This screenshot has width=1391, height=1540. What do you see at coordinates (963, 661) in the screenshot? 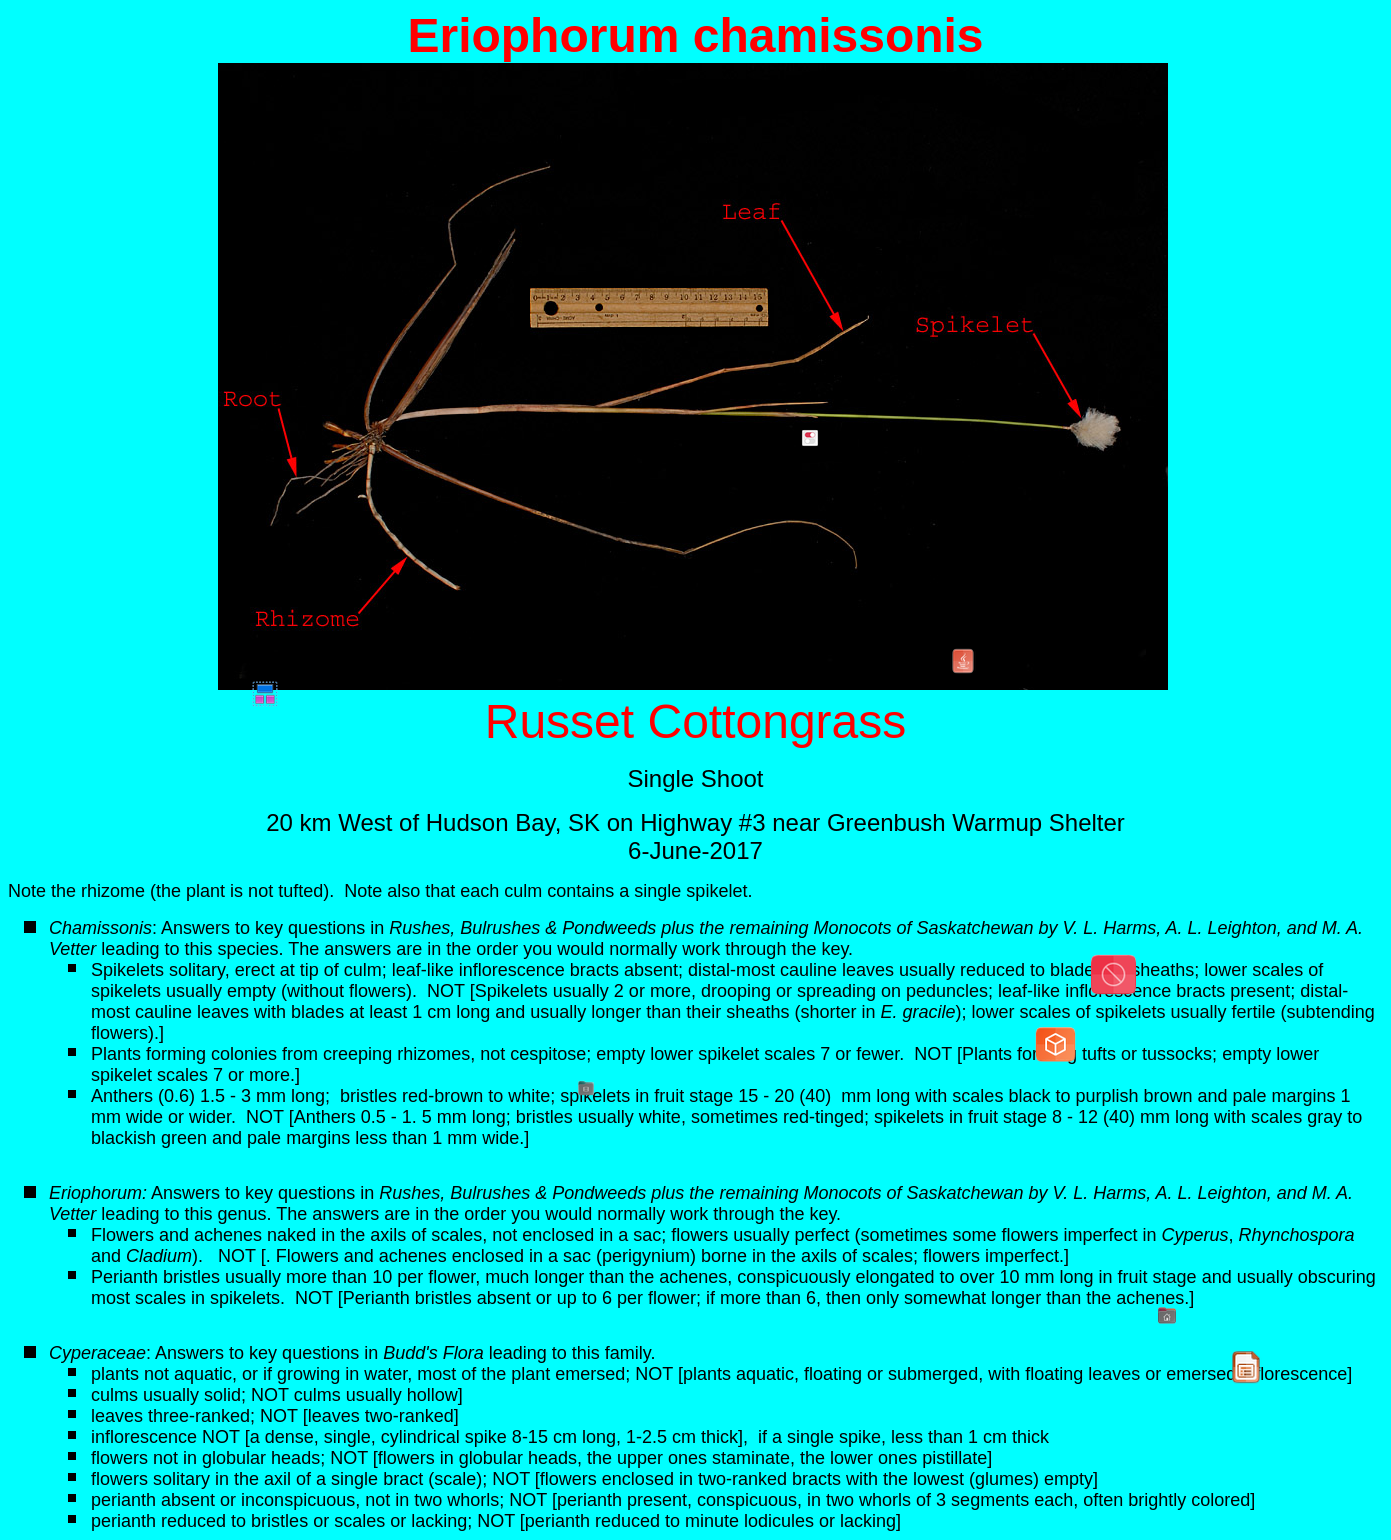
I see `indicates a java source code file` at bounding box center [963, 661].